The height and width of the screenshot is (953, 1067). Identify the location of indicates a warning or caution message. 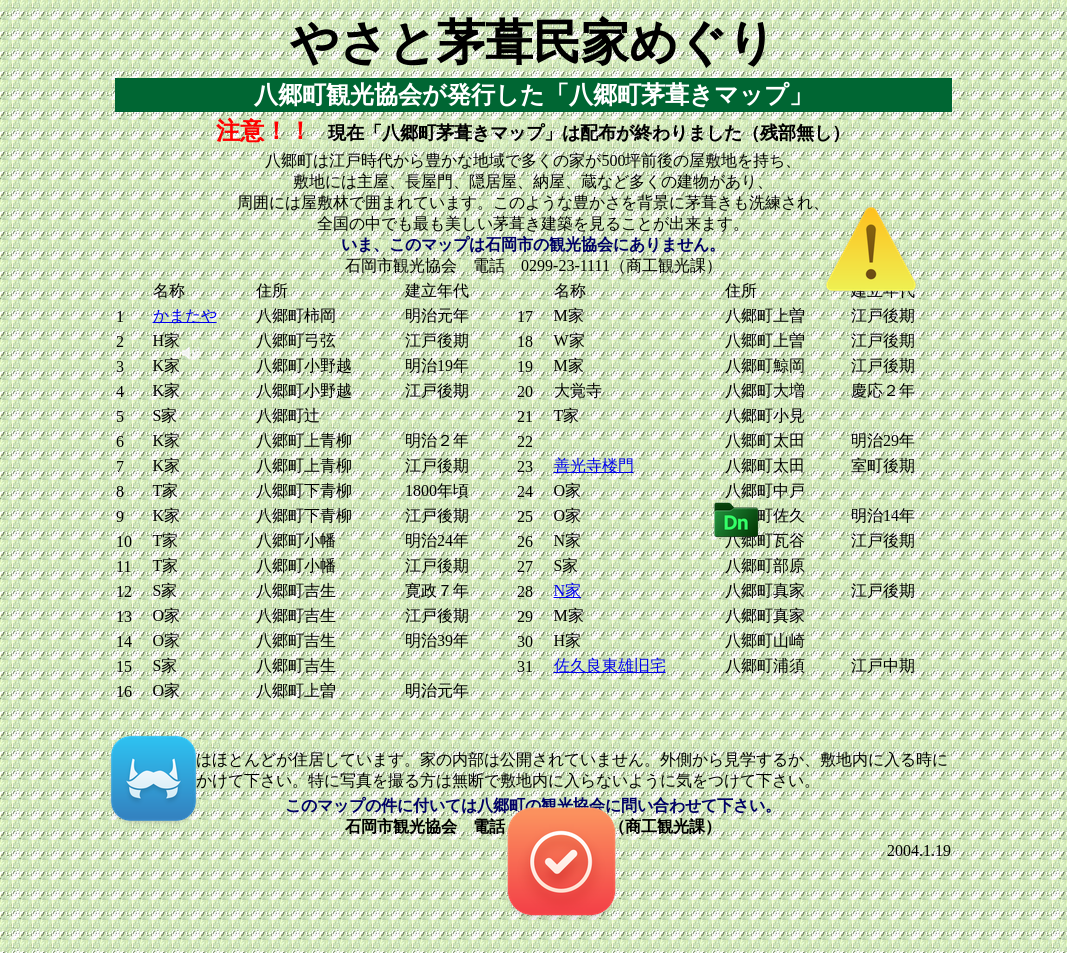
(871, 249).